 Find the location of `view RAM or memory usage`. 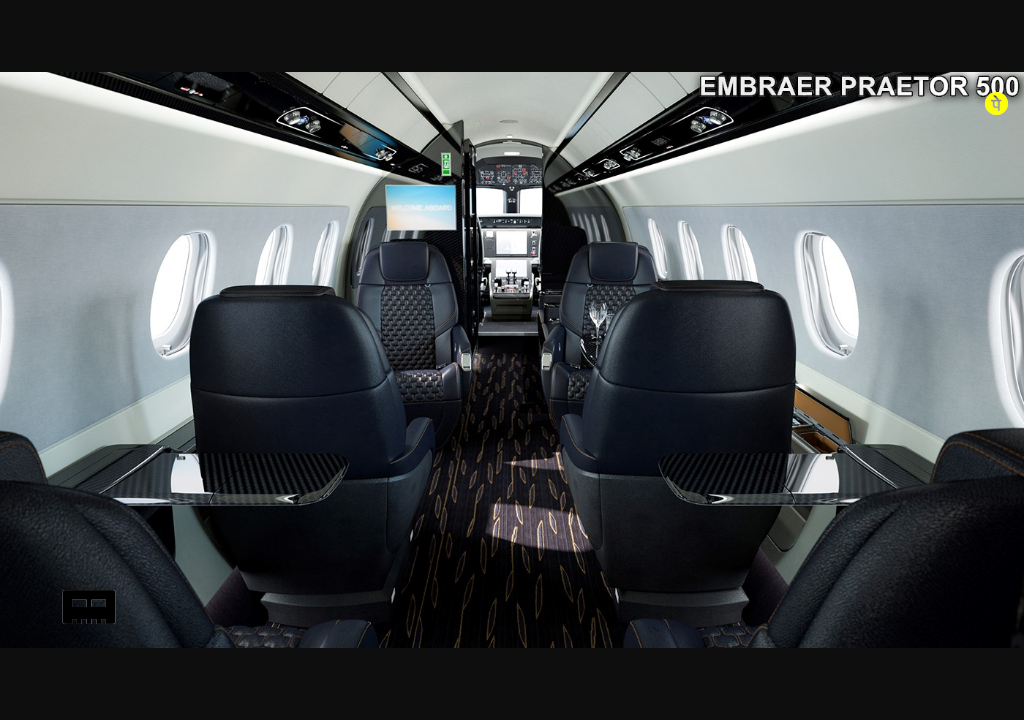

view RAM or memory usage is located at coordinates (89, 607).